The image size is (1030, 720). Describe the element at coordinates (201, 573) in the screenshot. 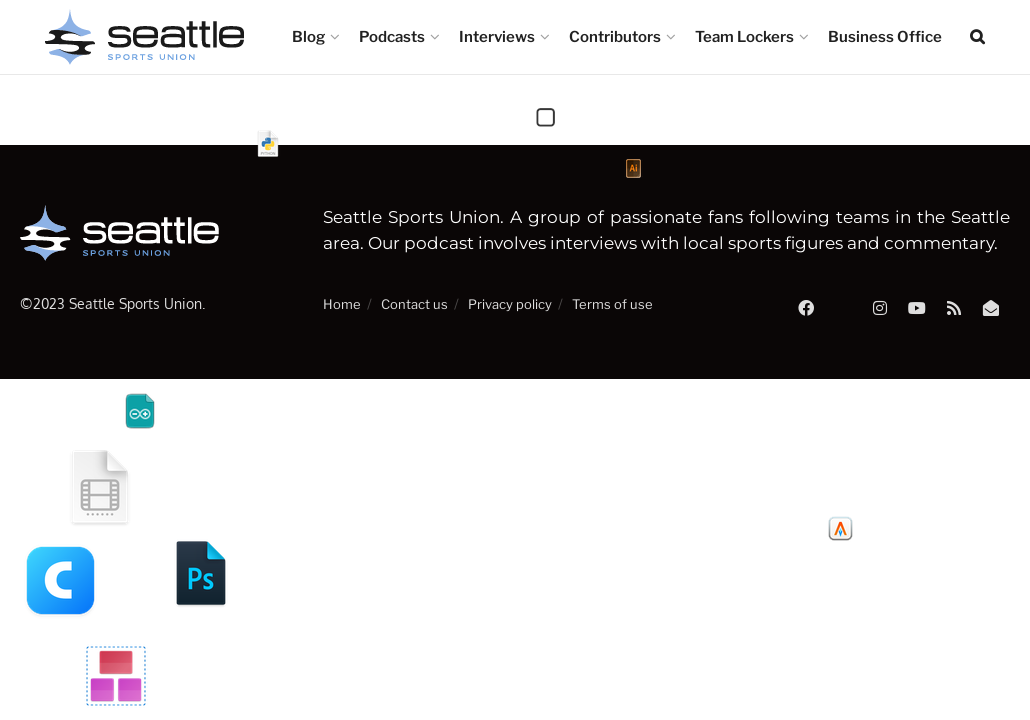

I see `a photoshop document file` at that location.